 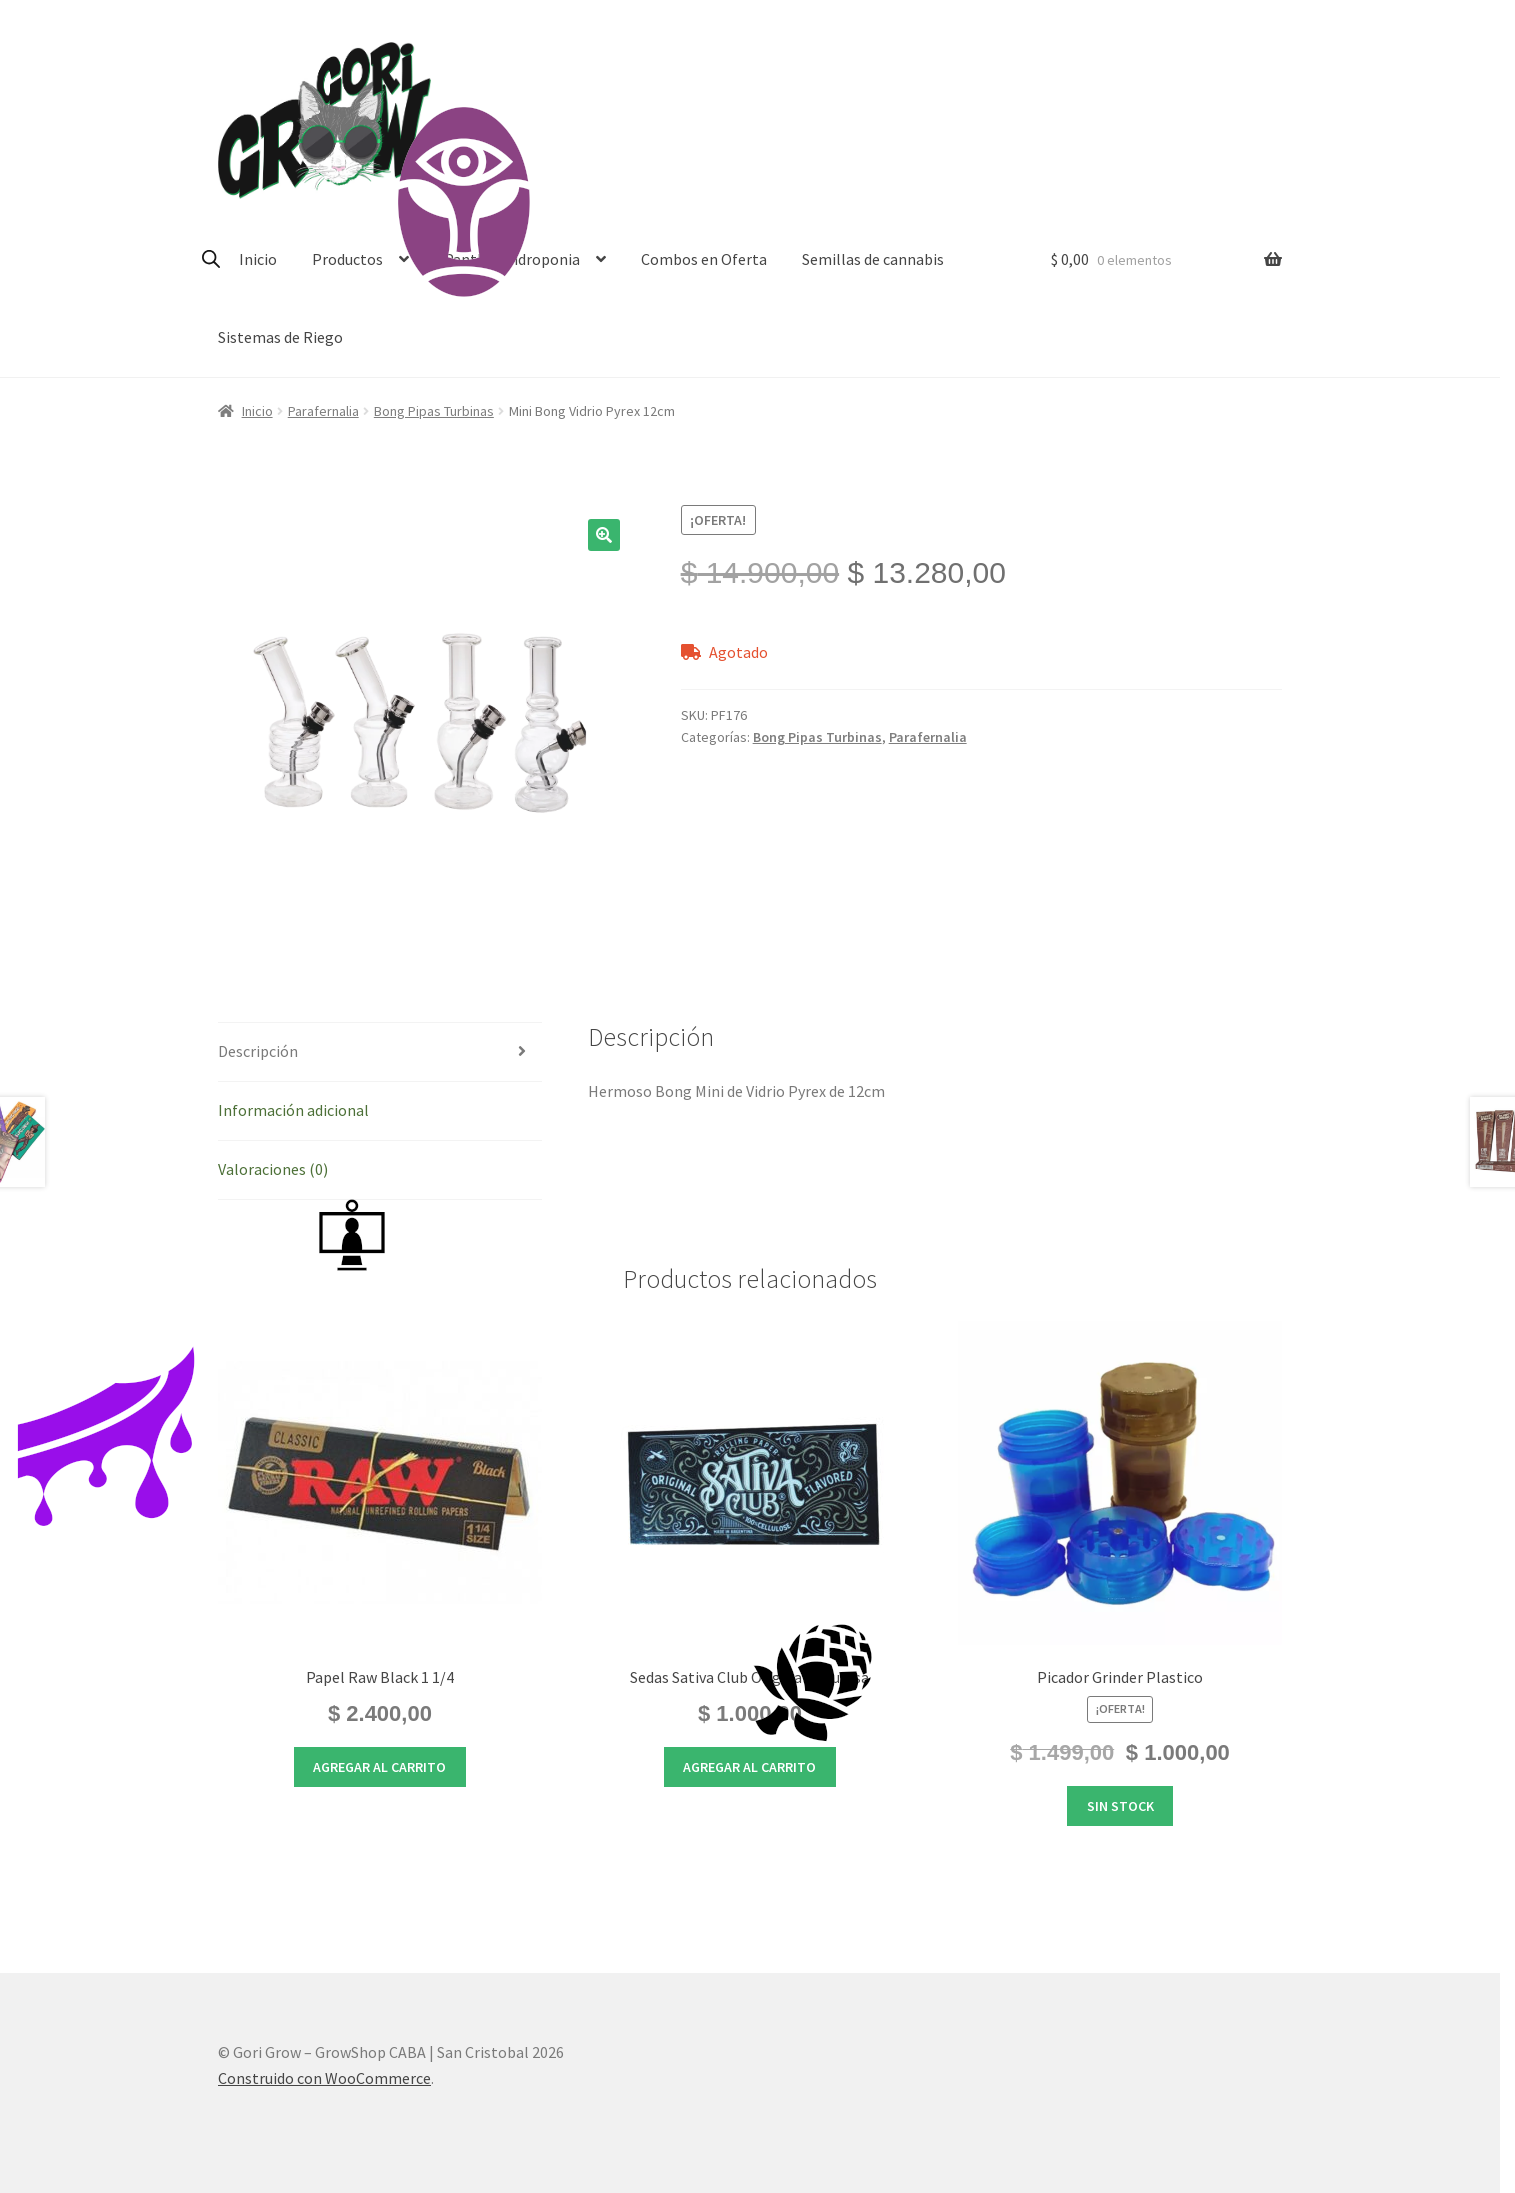 What do you see at coordinates (813, 1682) in the screenshot?
I see `select artichoke as an ingredient` at bounding box center [813, 1682].